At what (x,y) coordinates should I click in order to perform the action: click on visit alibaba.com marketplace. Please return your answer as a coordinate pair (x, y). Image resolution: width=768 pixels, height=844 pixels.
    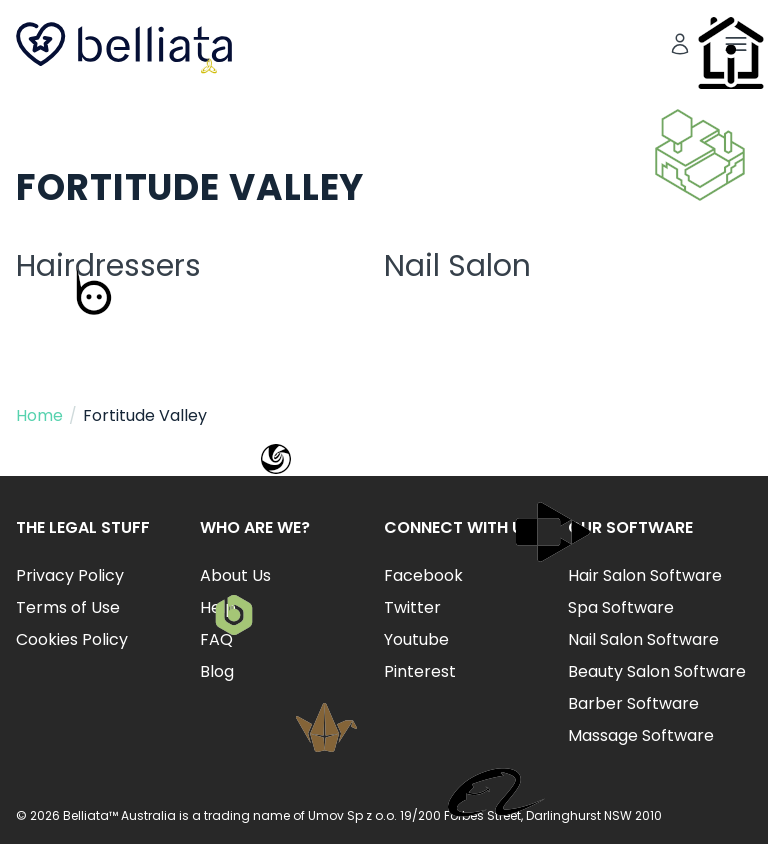
    Looking at the image, I should click on (496, 792).